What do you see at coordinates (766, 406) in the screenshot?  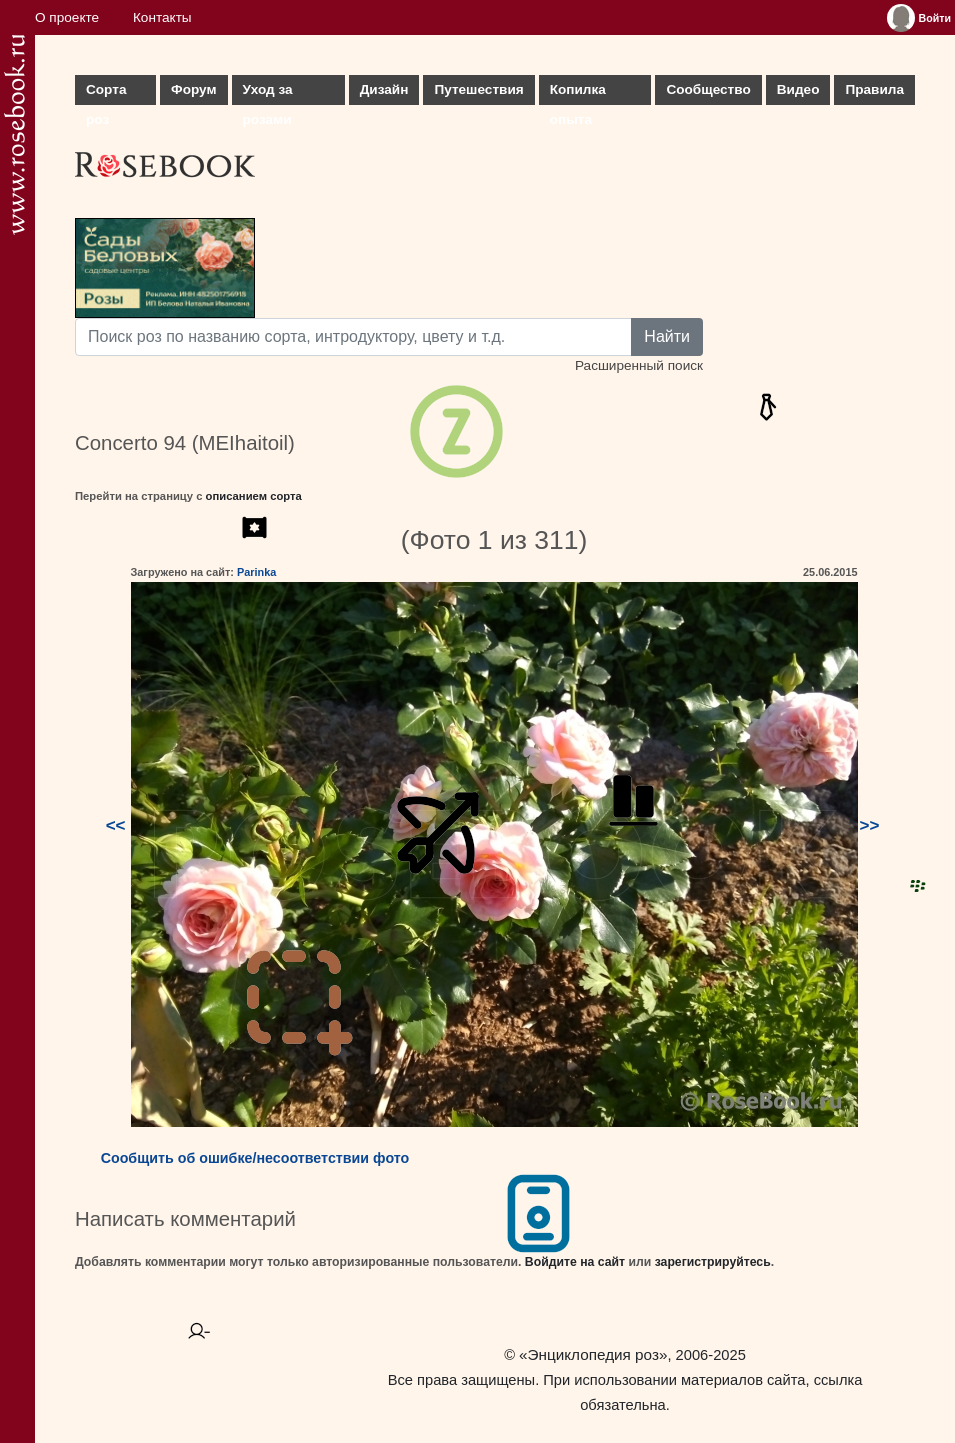 I see `view formal dress code requirements` at bounding box center [766, 406].